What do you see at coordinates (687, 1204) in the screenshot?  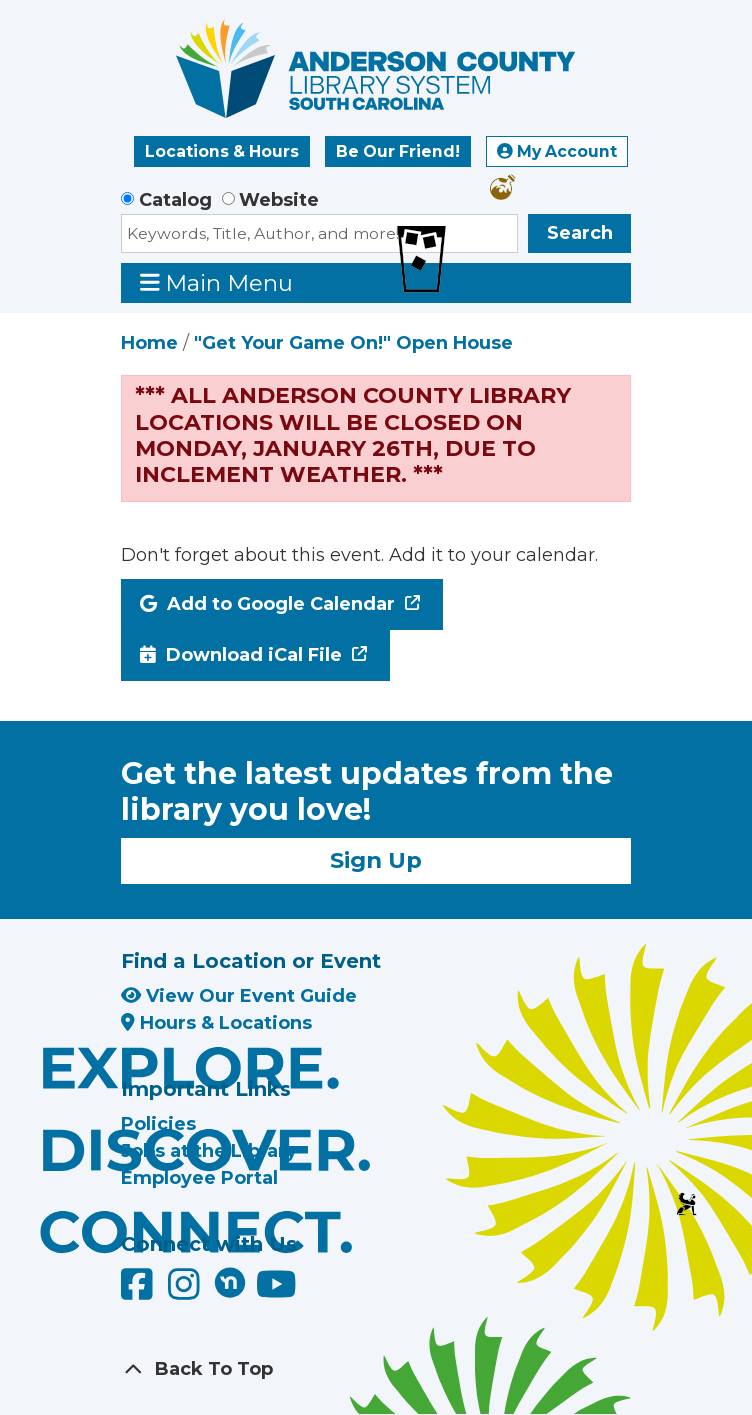 I see `access Greek mythology content or trivia` at bounding box center [687, 1204].